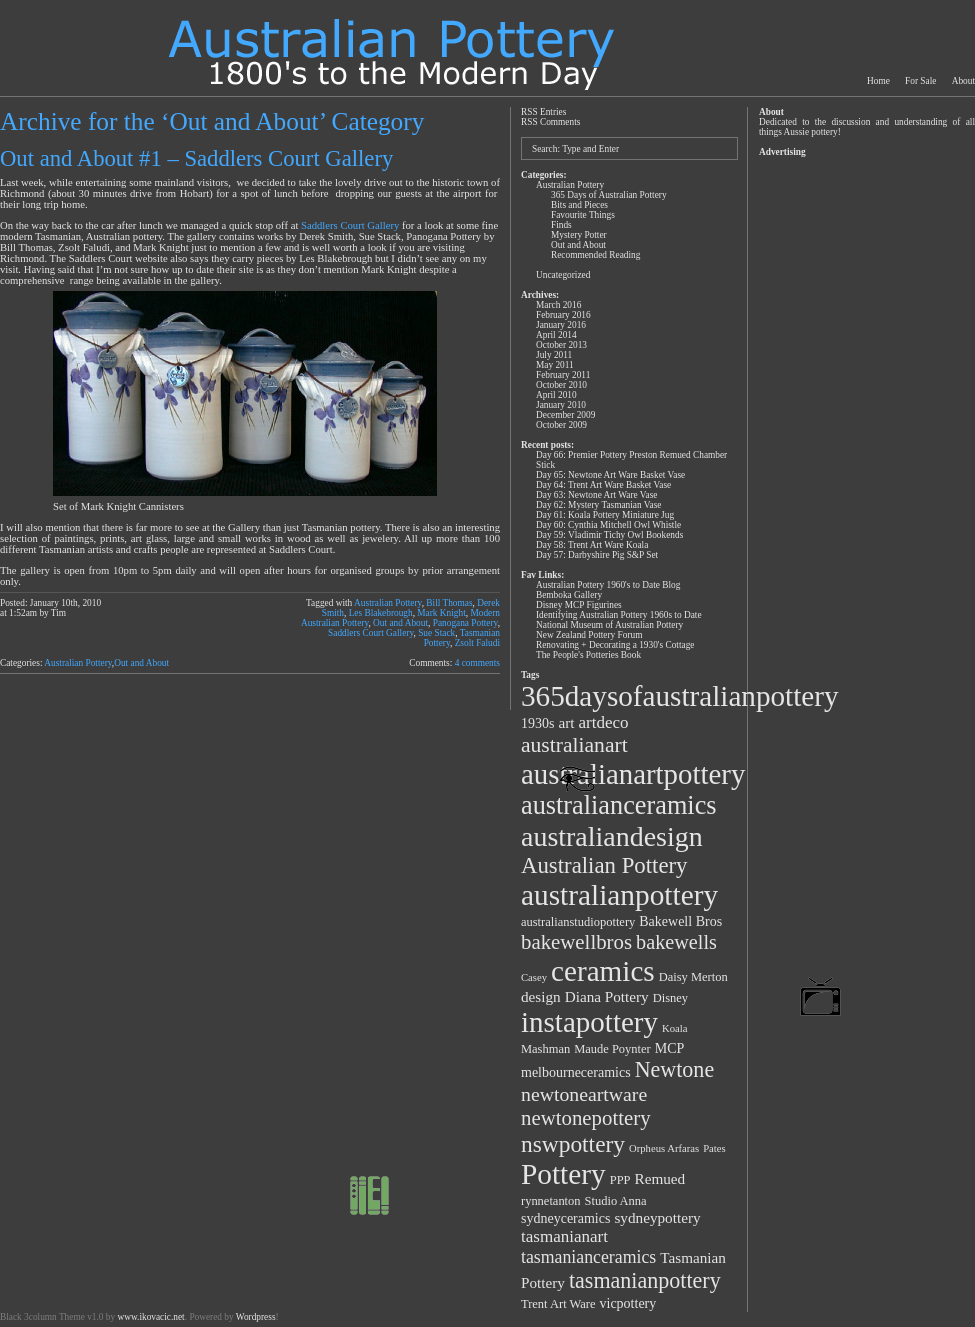  What do you see at coordinates (369, 1195) in the screenshot?
I see `access your library or book collection` at bounding box center [369, 1195].